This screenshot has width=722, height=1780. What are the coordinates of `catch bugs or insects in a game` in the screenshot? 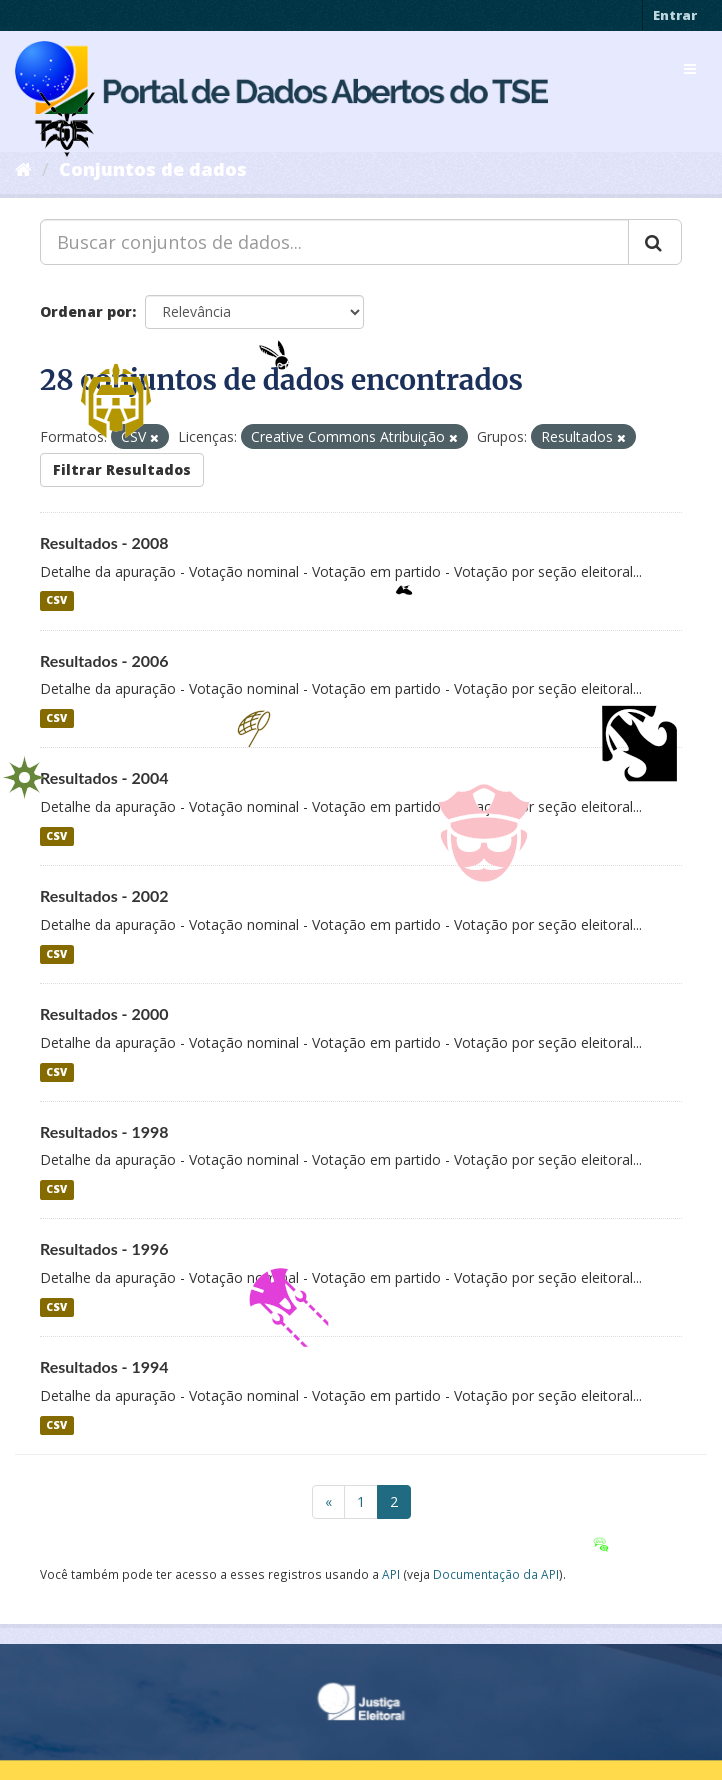 It's located at (254, 729).